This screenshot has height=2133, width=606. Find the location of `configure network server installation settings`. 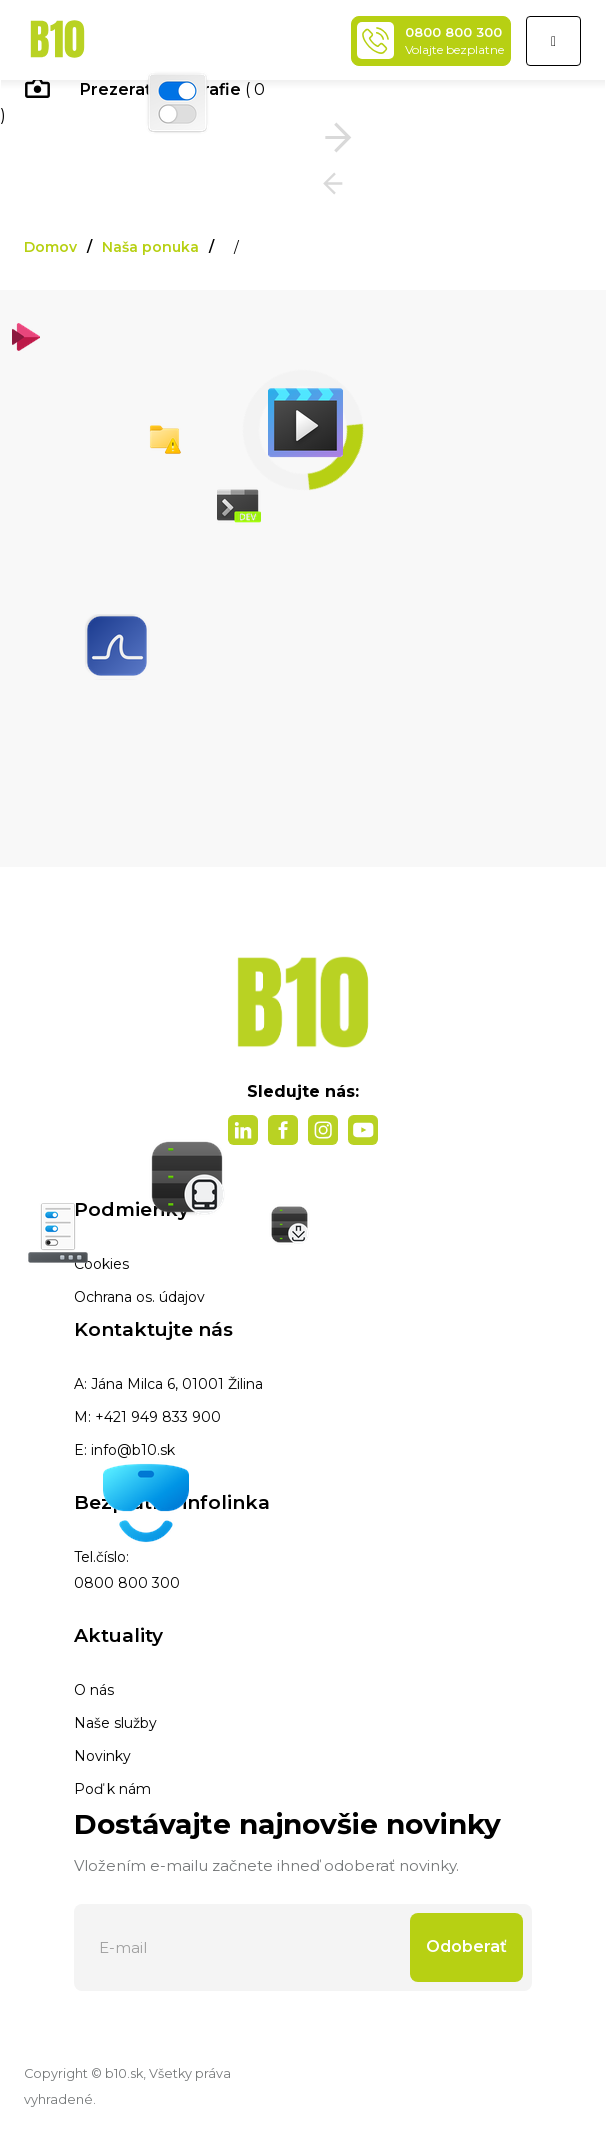

configure network server installation settings is located at coordinates (289, 1224).